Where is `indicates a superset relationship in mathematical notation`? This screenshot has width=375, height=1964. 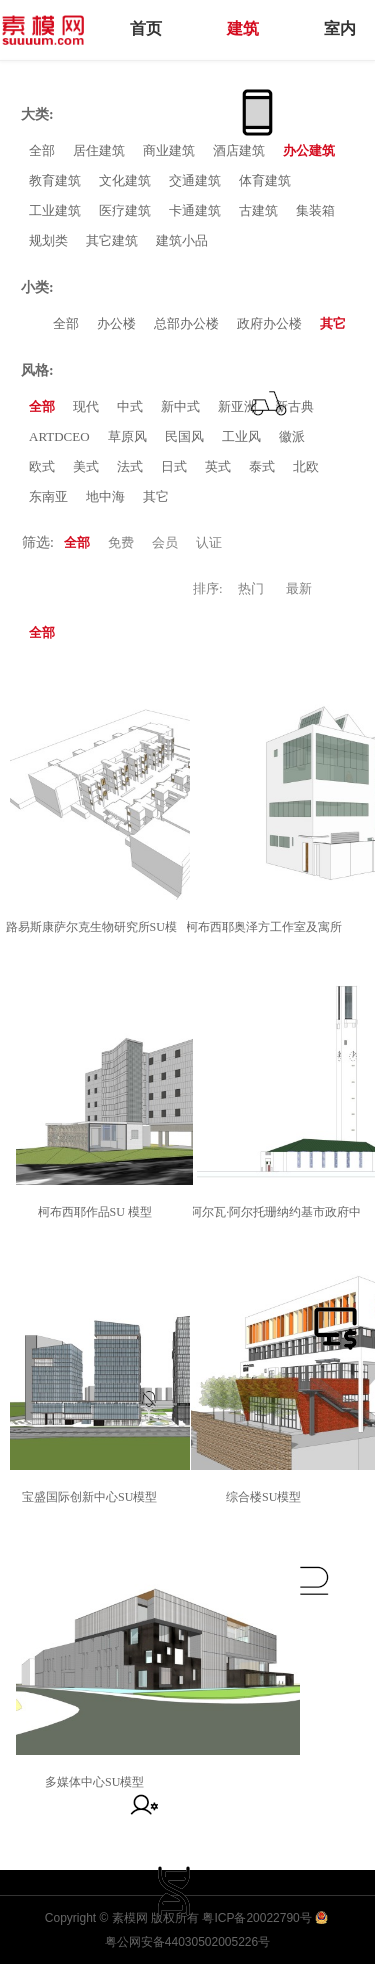 indicates a superset relationship in mathematical notation is located at coordinates (313, 1581).